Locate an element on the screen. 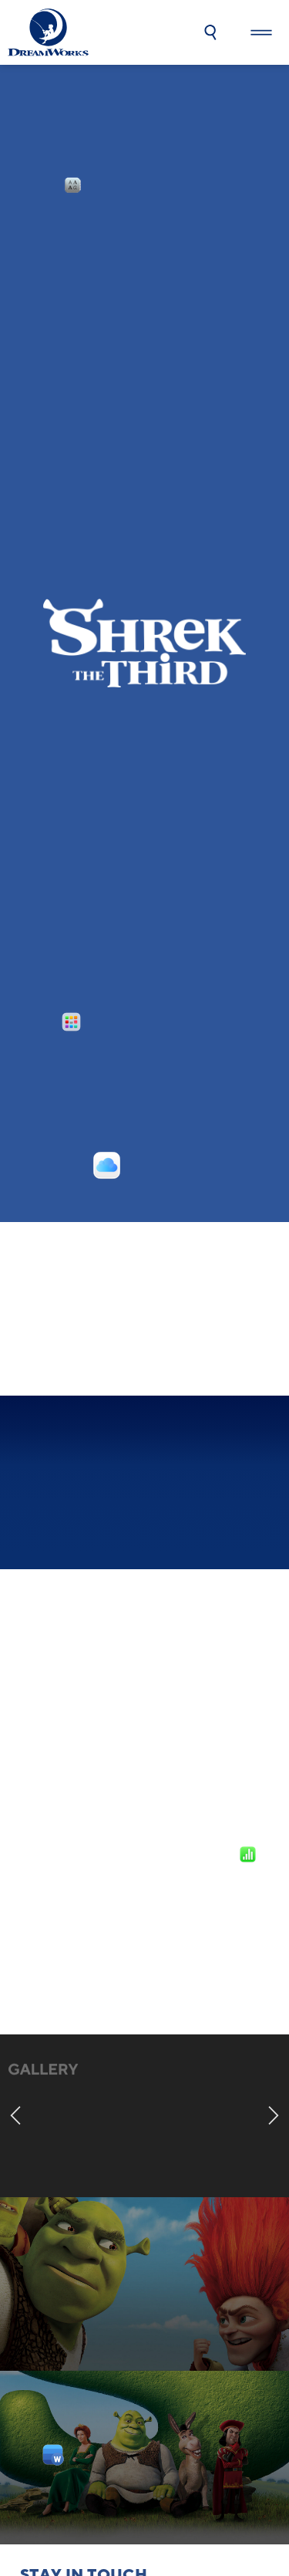 This screenshot has width=289, height=2576. open iCloud+ settings and storage management is located at coordinates (106, 1165).